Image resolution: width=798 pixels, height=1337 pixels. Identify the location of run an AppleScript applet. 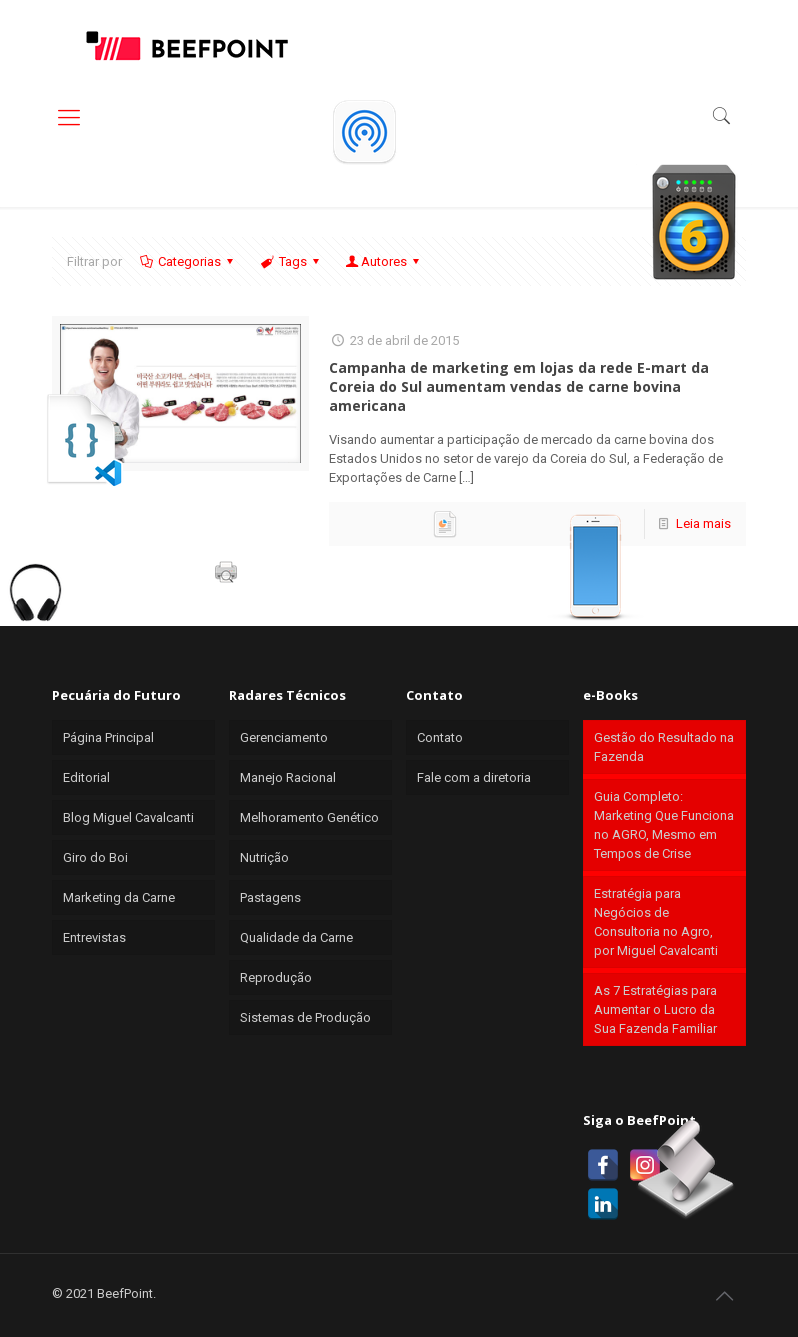
(685, 1167).